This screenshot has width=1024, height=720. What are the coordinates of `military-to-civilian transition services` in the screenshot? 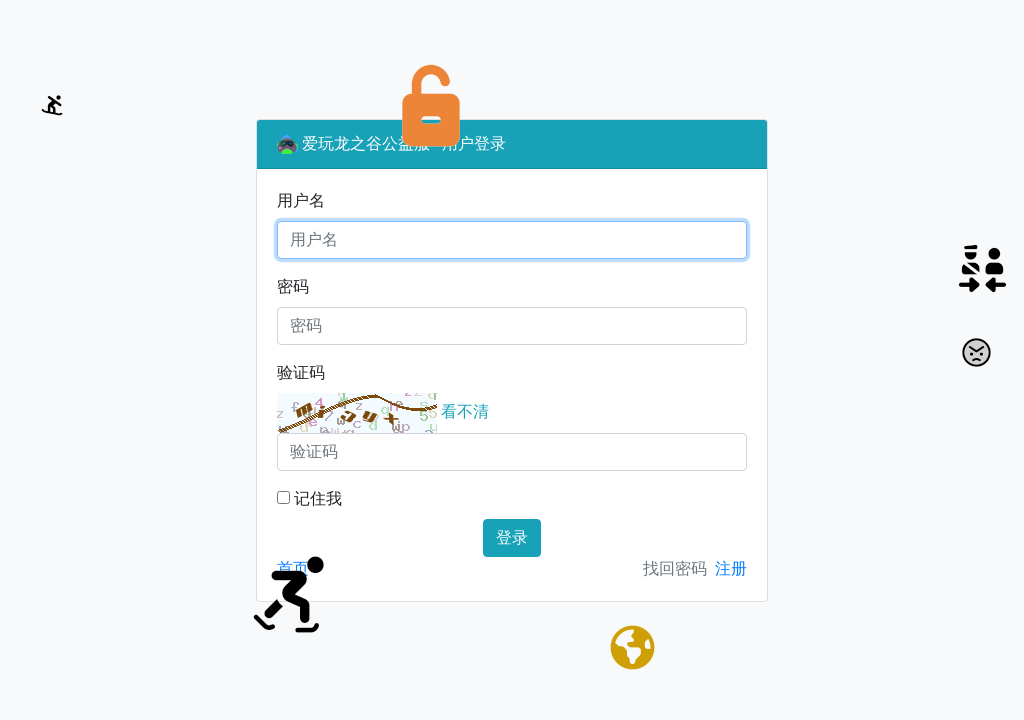 It's located at (982, 268).